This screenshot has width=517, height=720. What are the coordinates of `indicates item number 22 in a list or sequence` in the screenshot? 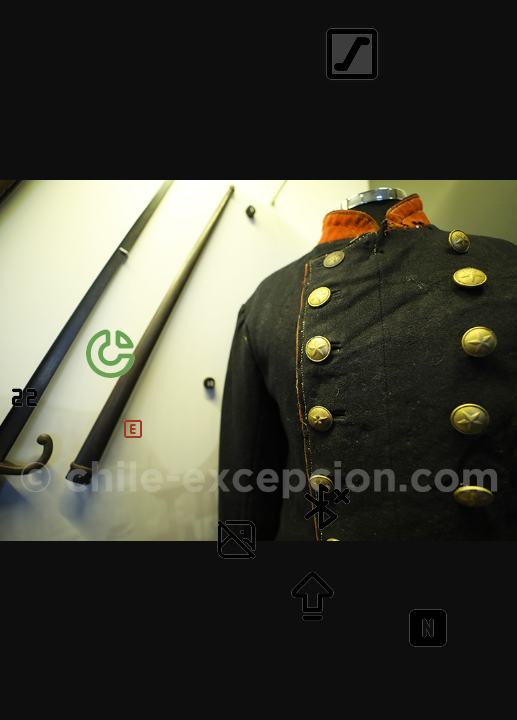 It's located at (24, 397).